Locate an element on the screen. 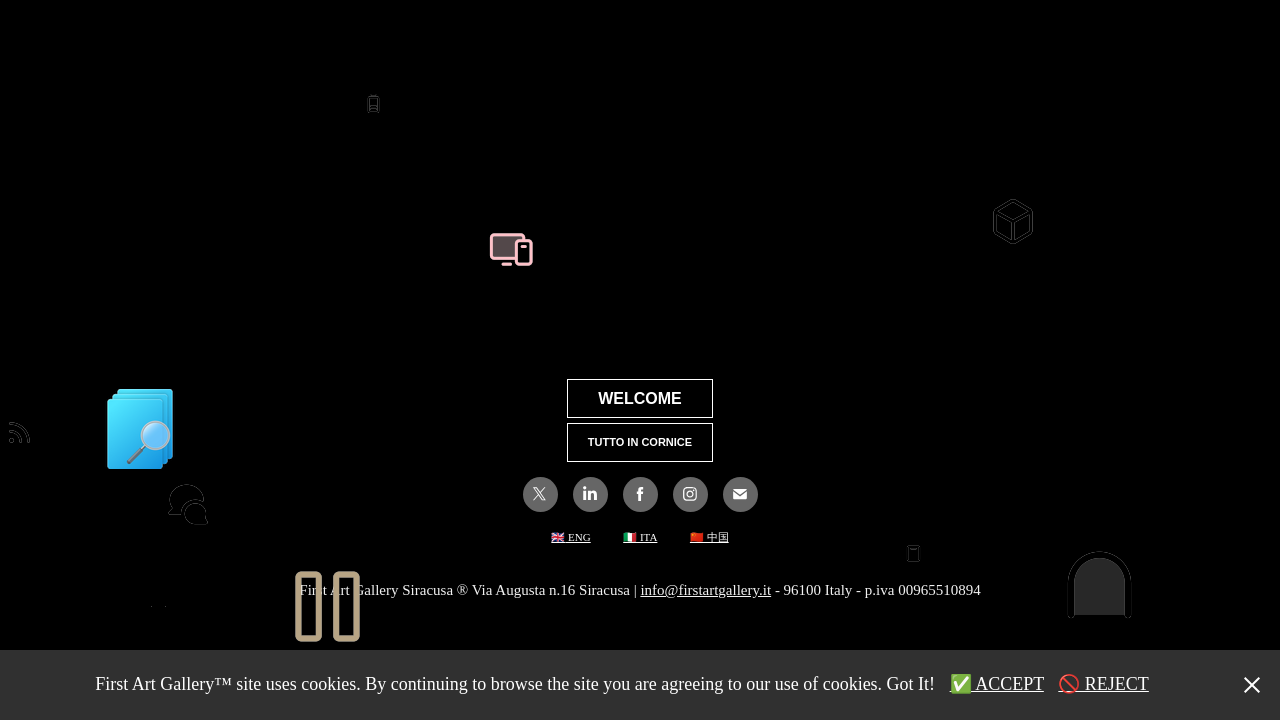  manage connected devices is located at coordinates (510, 249).